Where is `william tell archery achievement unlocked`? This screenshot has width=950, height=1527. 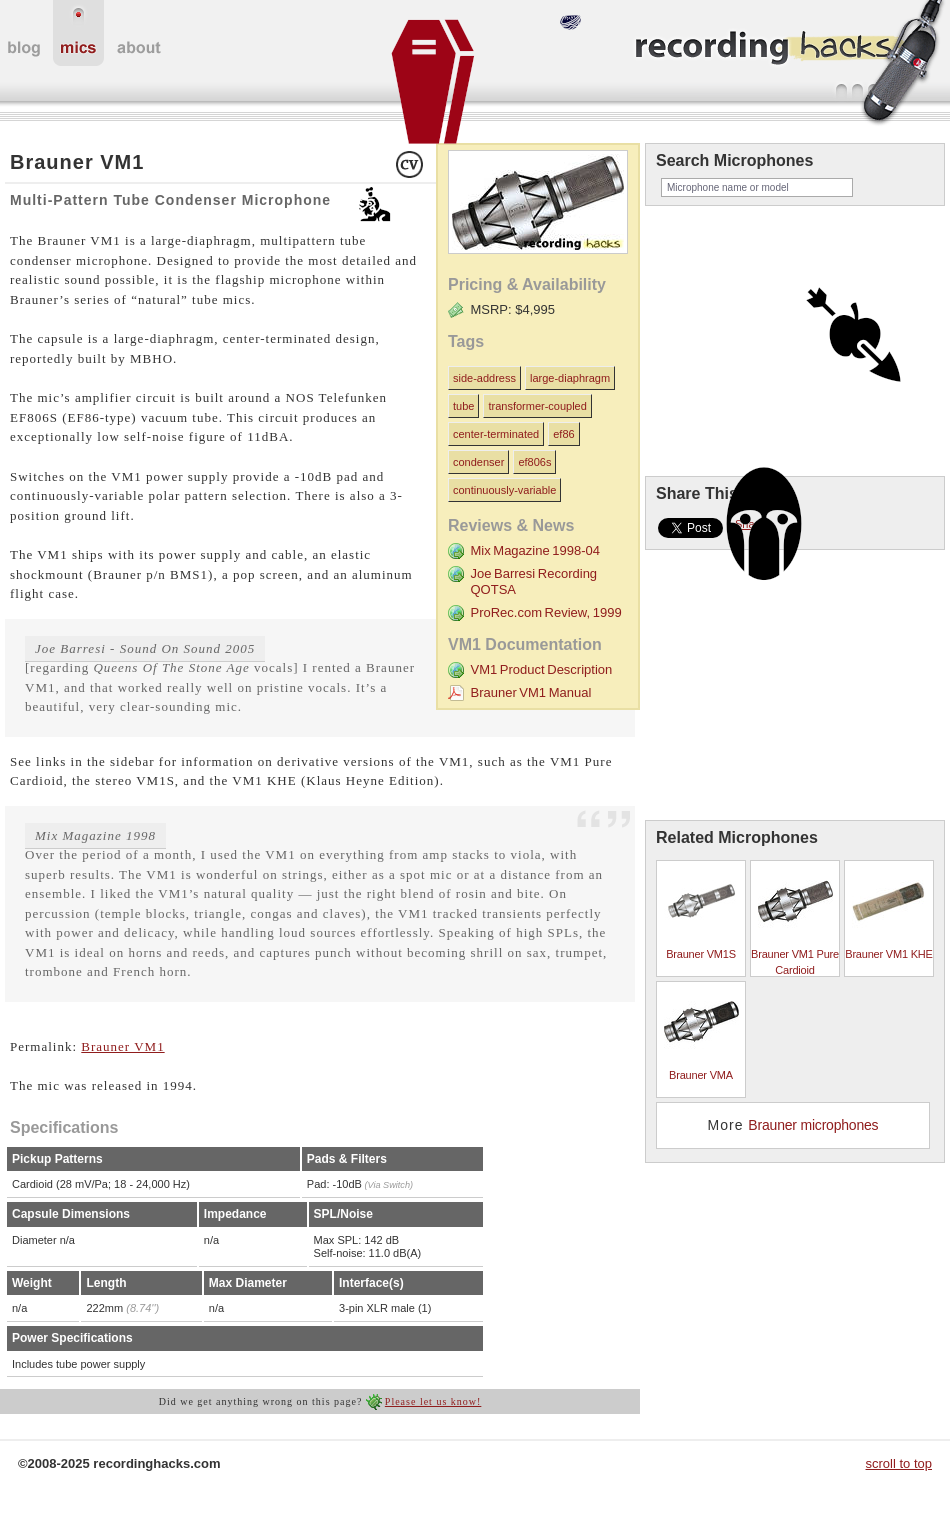
william tell archery achievement unlocked is located at coordinates (853, 335).